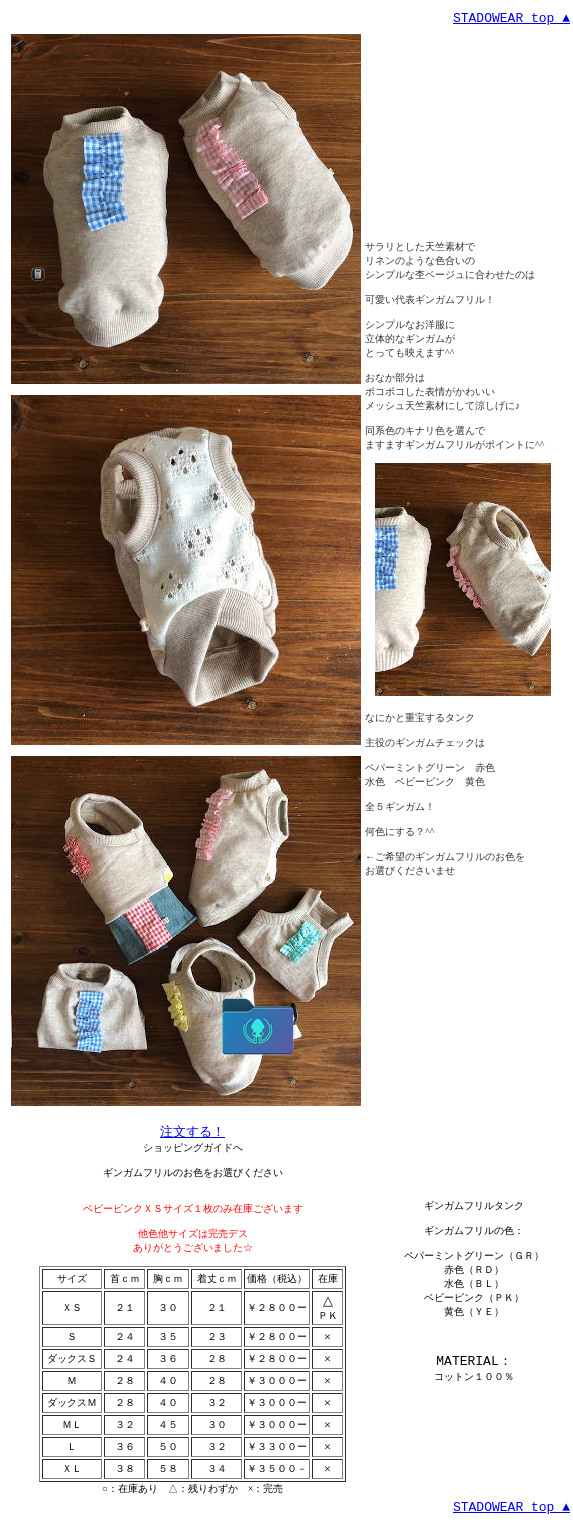 This screenshot has width=573, height=1526. Describe the element at coordinates (257, 1028) in the screenshot. I see `open folder containing GitKraken projects` at that location.